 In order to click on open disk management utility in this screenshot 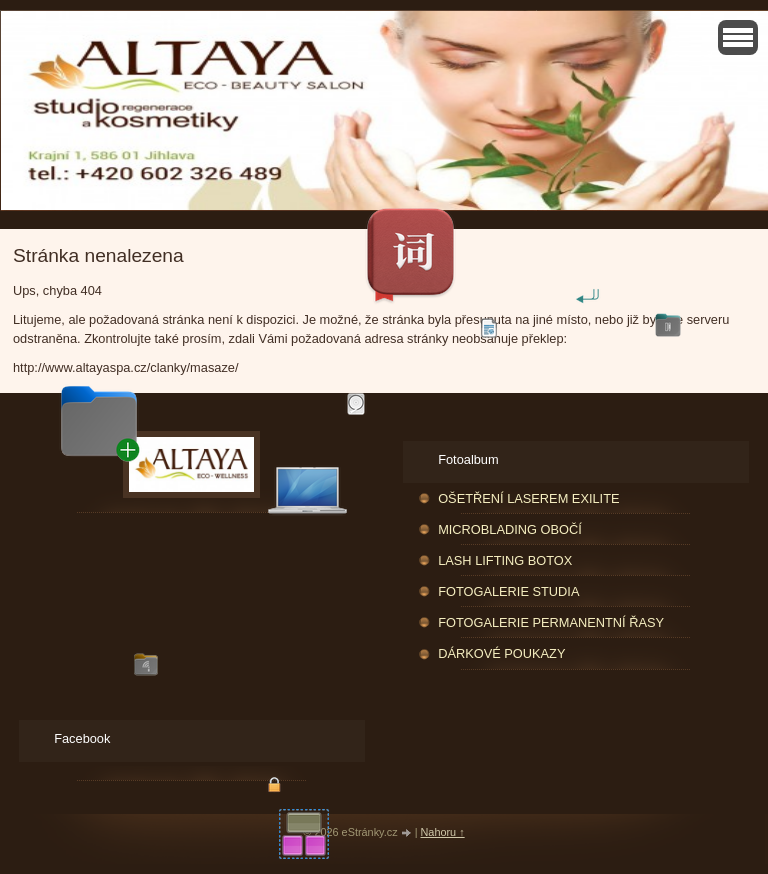, I will do `click(356, 404)`.